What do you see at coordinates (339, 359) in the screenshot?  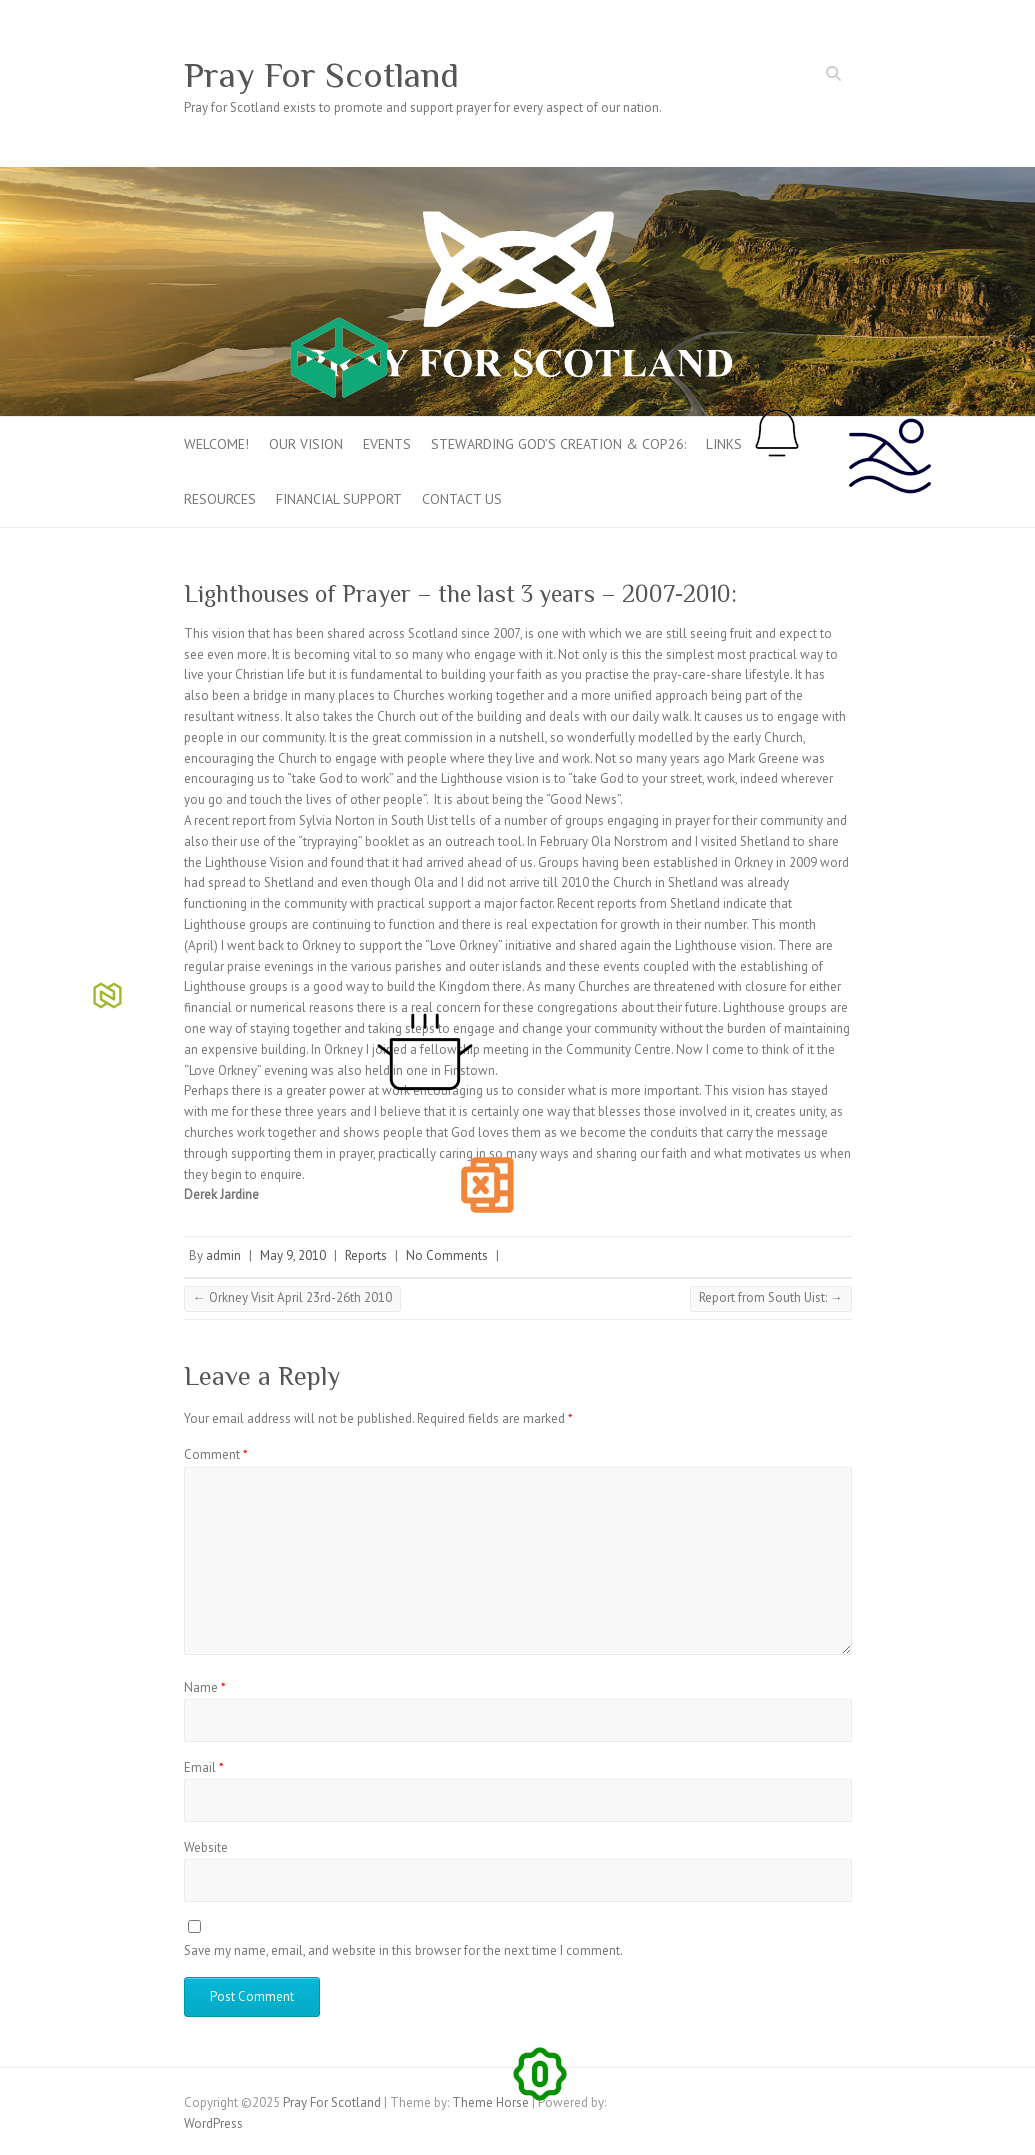 I see `open codepen to view or edit code snippets` at bounding box center [339, 359].